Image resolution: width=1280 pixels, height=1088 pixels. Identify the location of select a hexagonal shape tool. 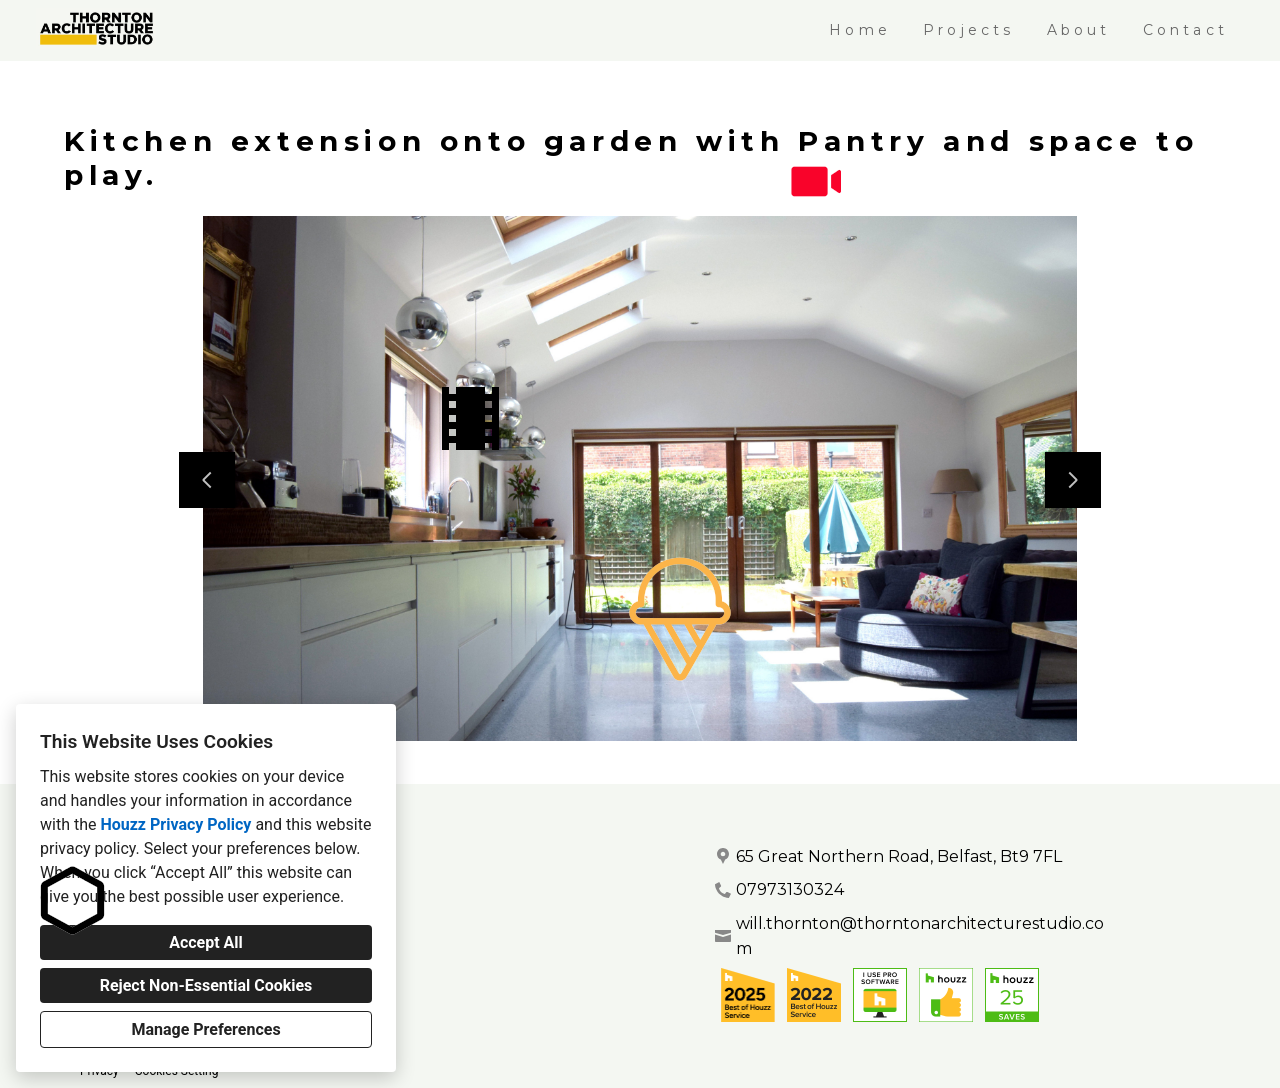
(72, 900).